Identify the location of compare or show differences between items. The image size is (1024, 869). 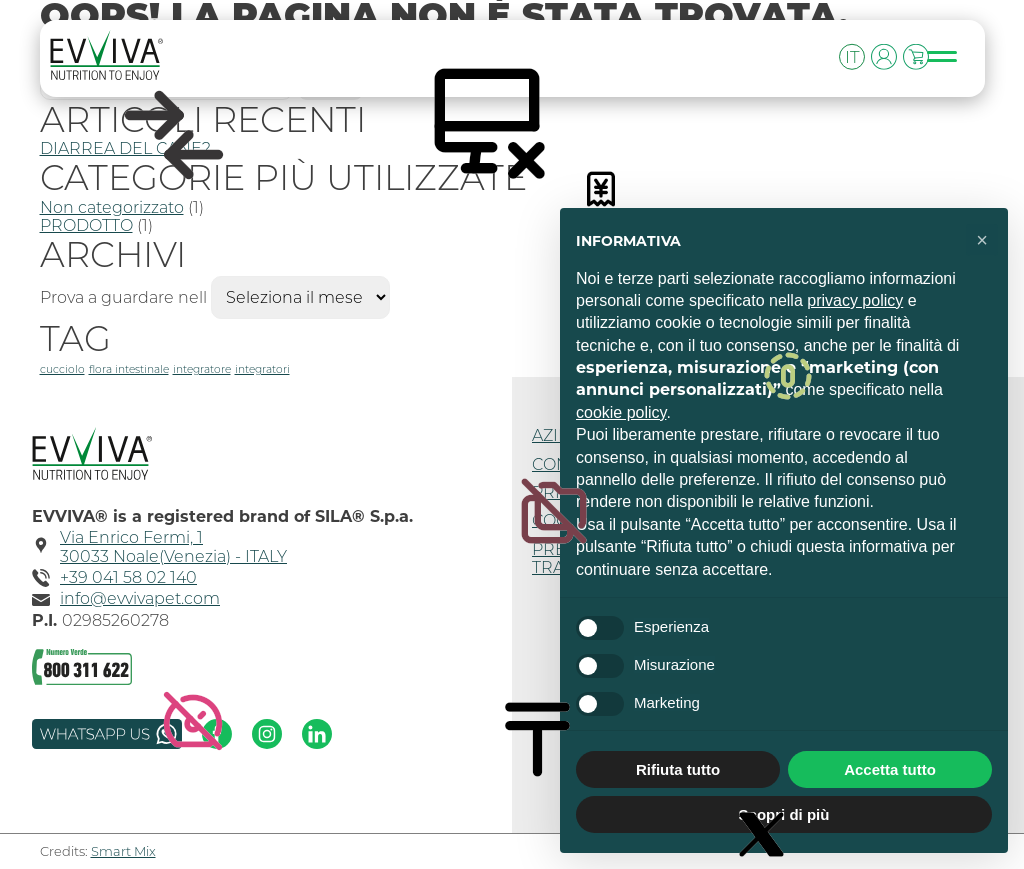
(174, 135).